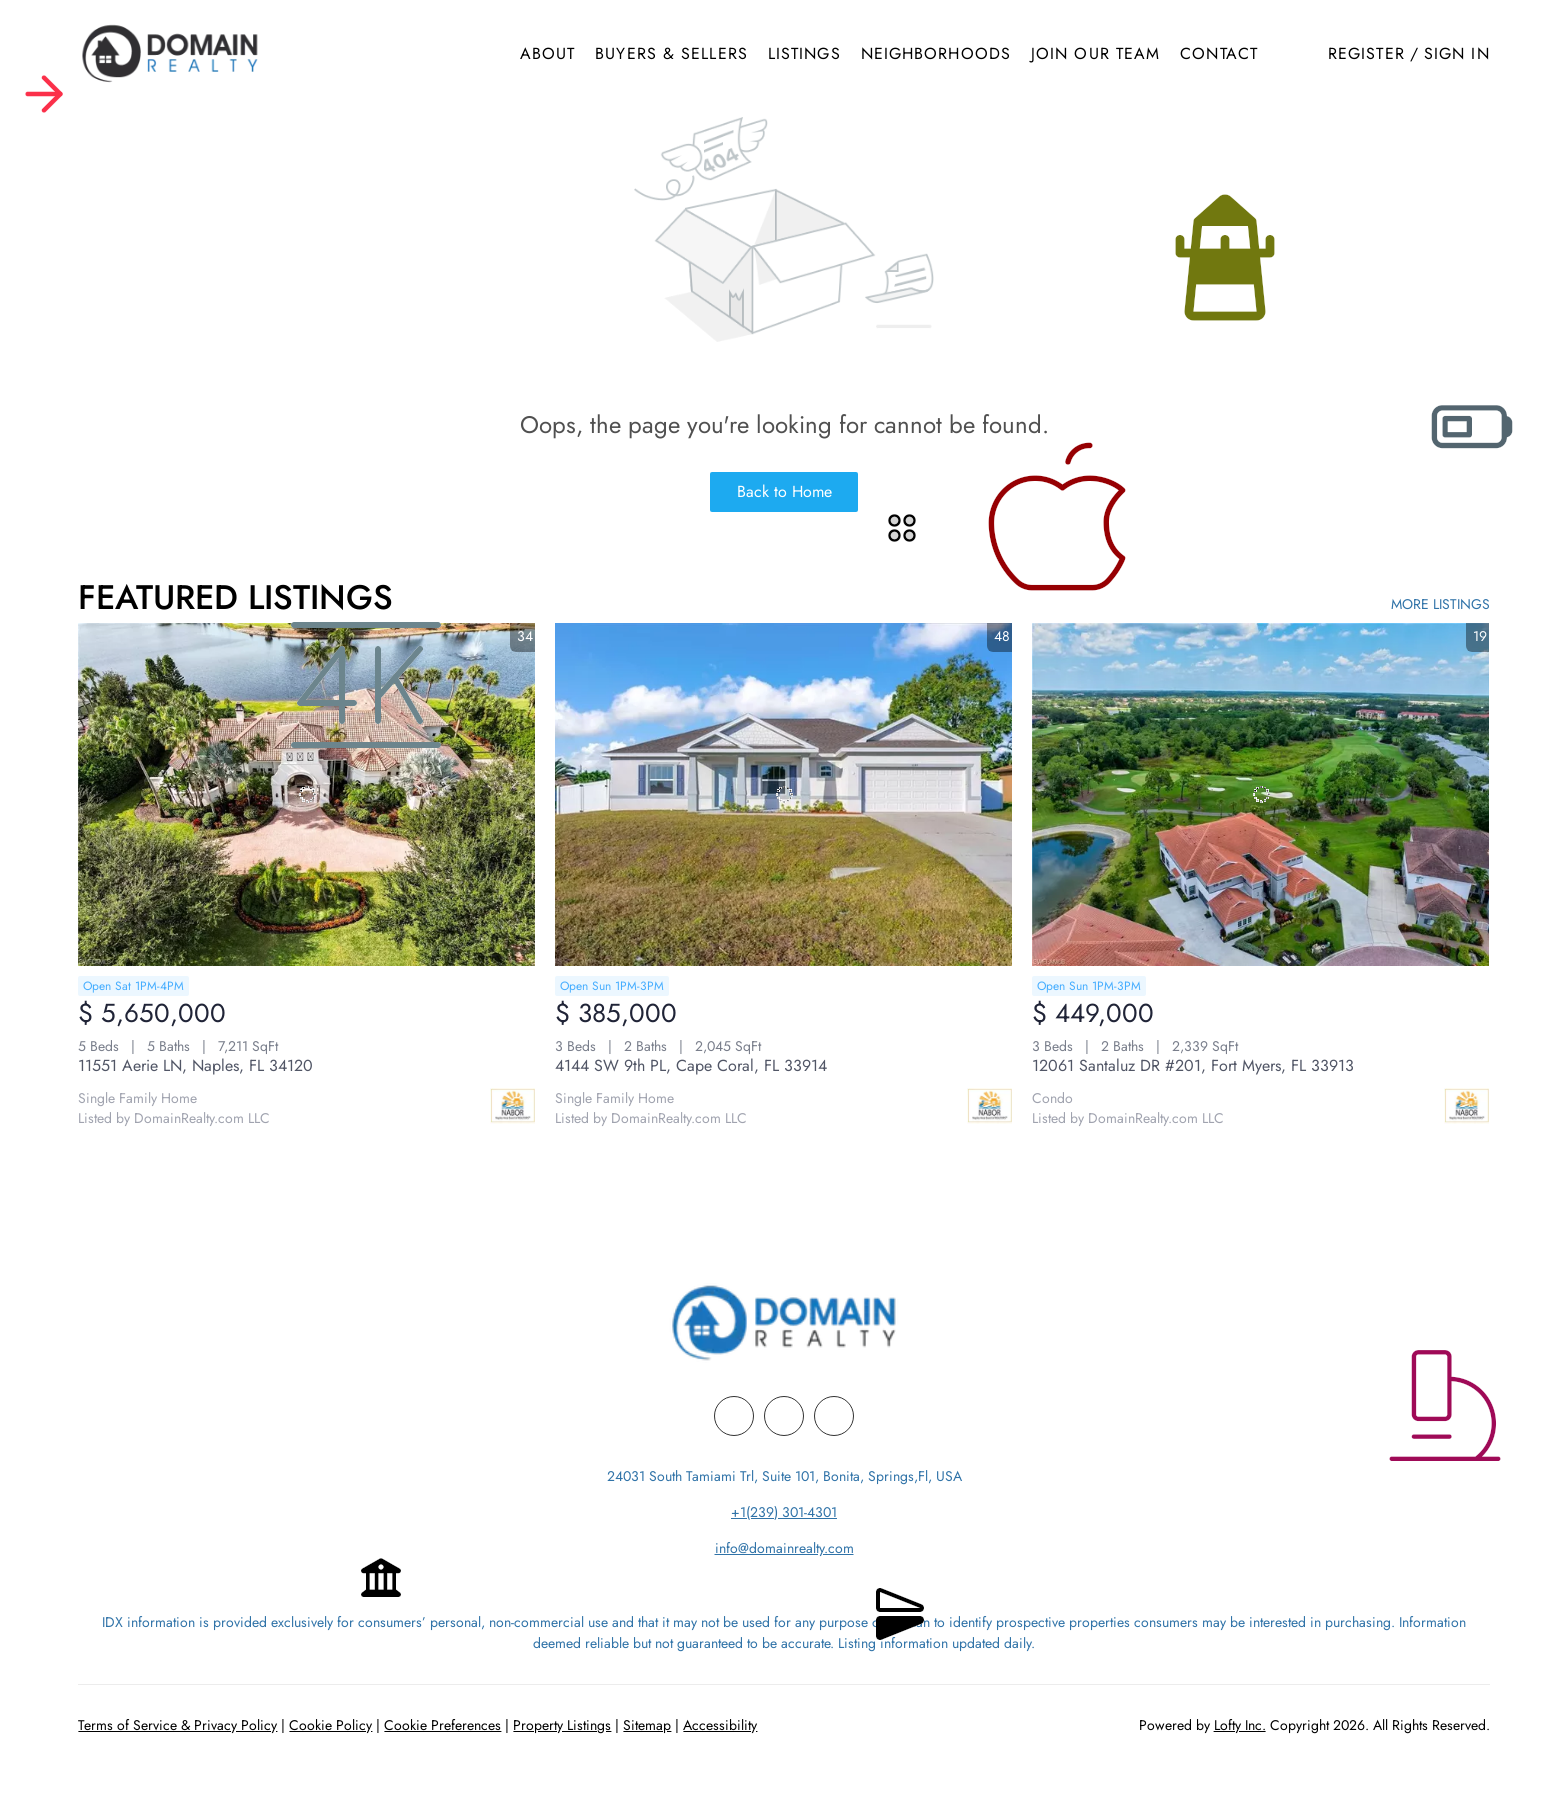  What do you see at coordinates (902, 528) in the screenshot?
I see `open app grid or menu` at bounding box center [902, 528].